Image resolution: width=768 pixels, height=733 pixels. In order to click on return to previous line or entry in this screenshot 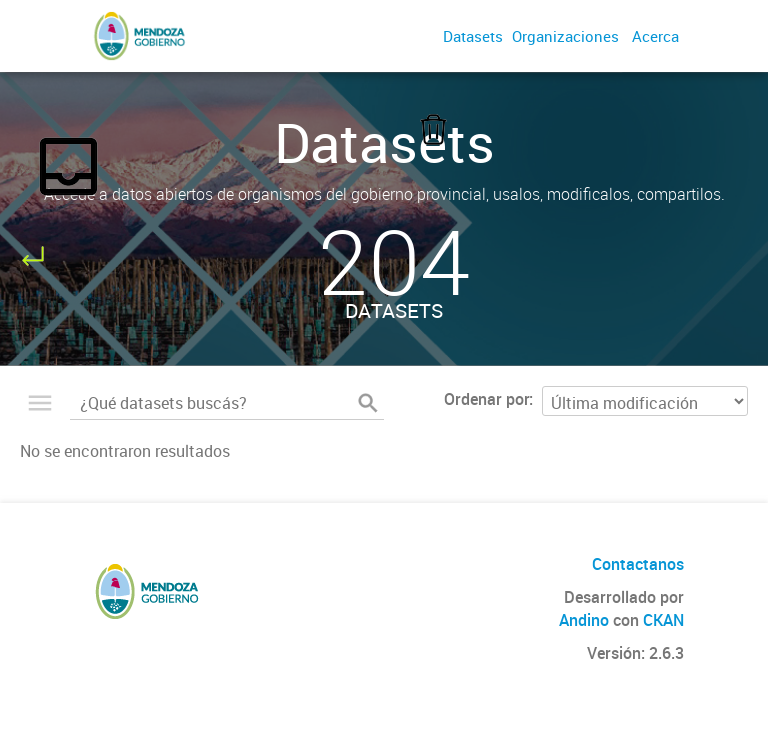, I will do `click(33, 256)`.